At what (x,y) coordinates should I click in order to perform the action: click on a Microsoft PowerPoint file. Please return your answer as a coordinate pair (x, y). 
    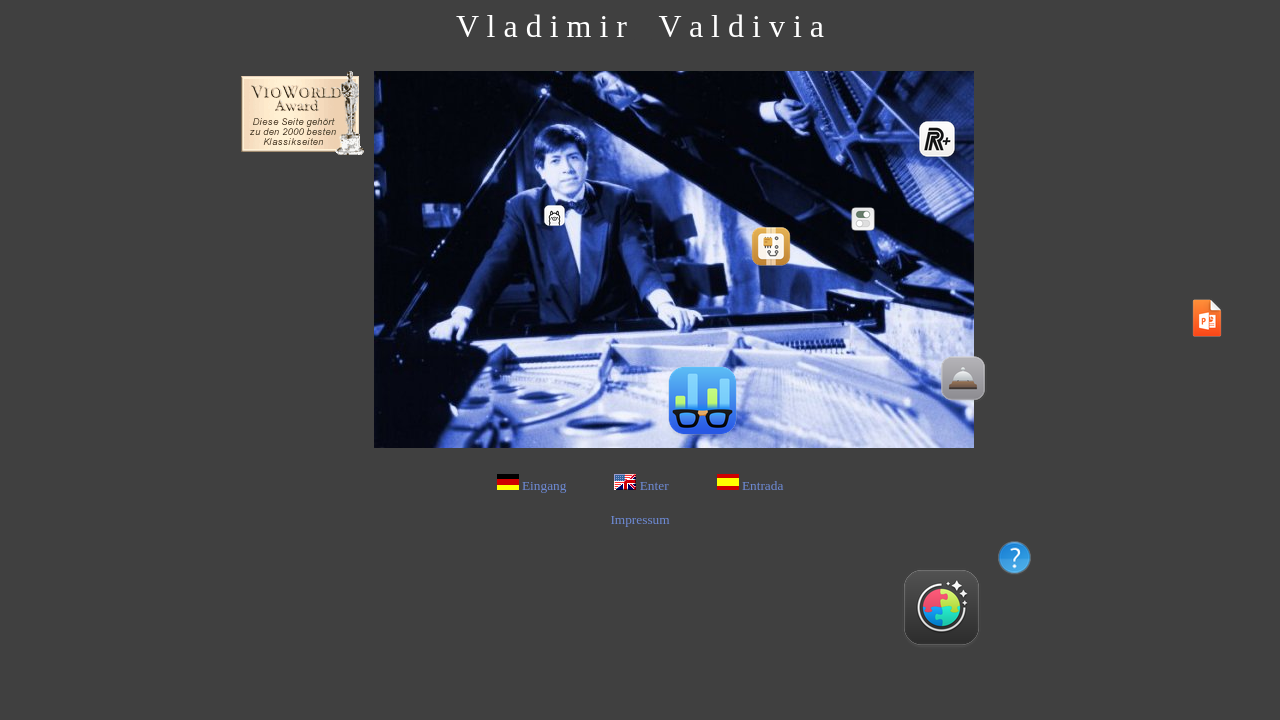
    Looking at the image, I should click on (1207, 318).